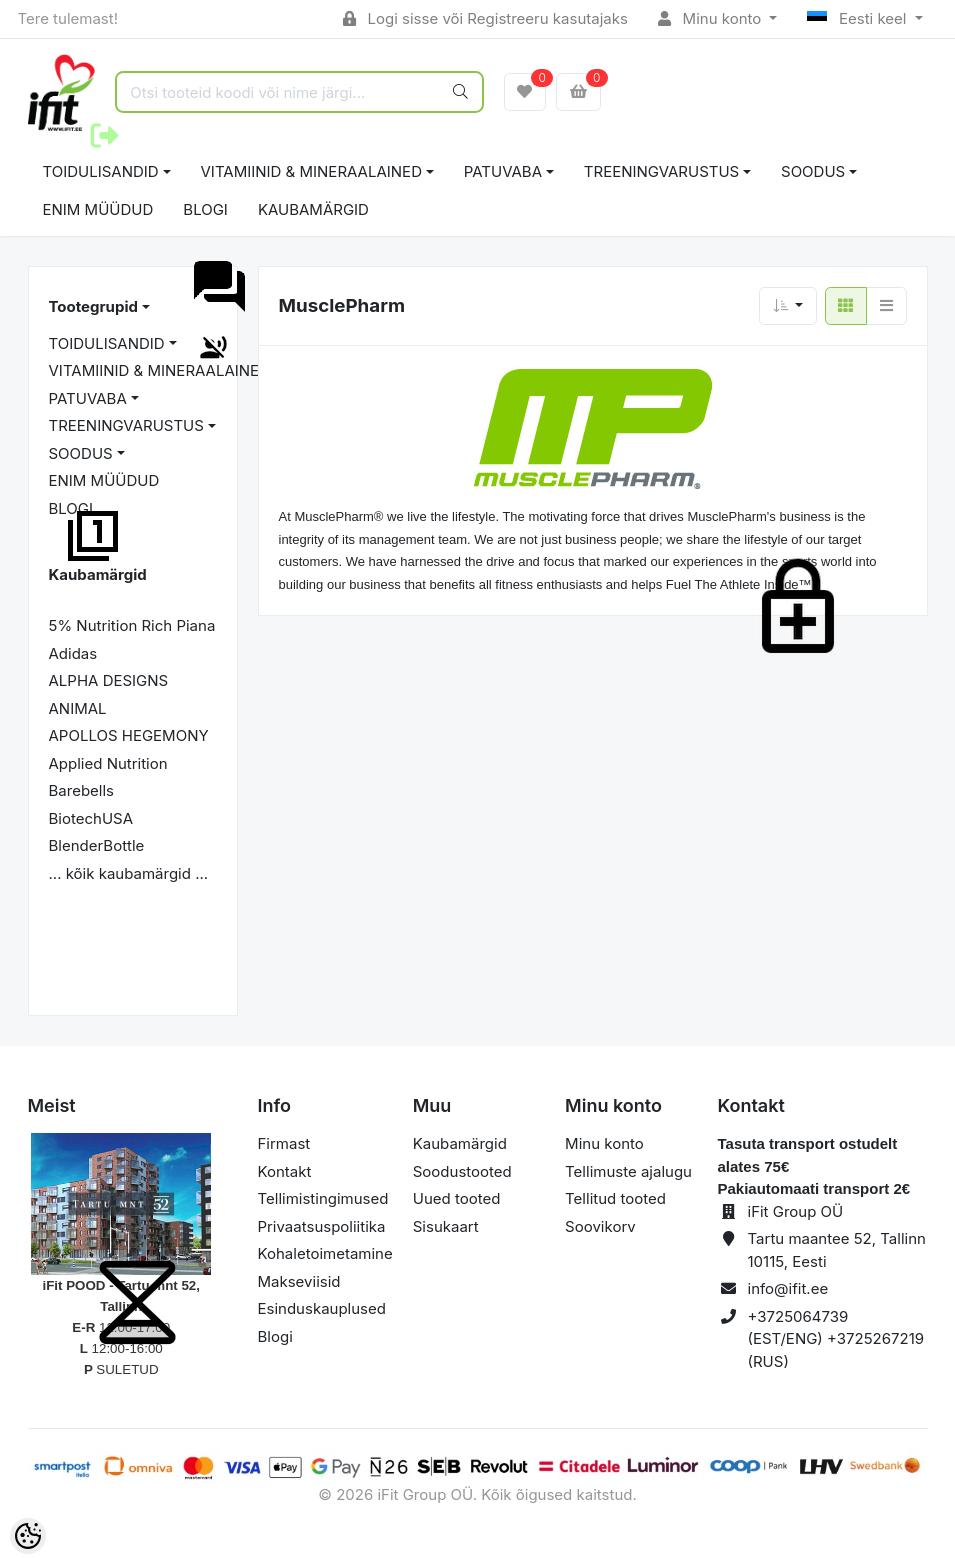 This screenshot has width=955, height=1564. What do you see at coordinates (104, 135) in the screenshot?
I see `log out of your account` at bounding box center [104, 135].